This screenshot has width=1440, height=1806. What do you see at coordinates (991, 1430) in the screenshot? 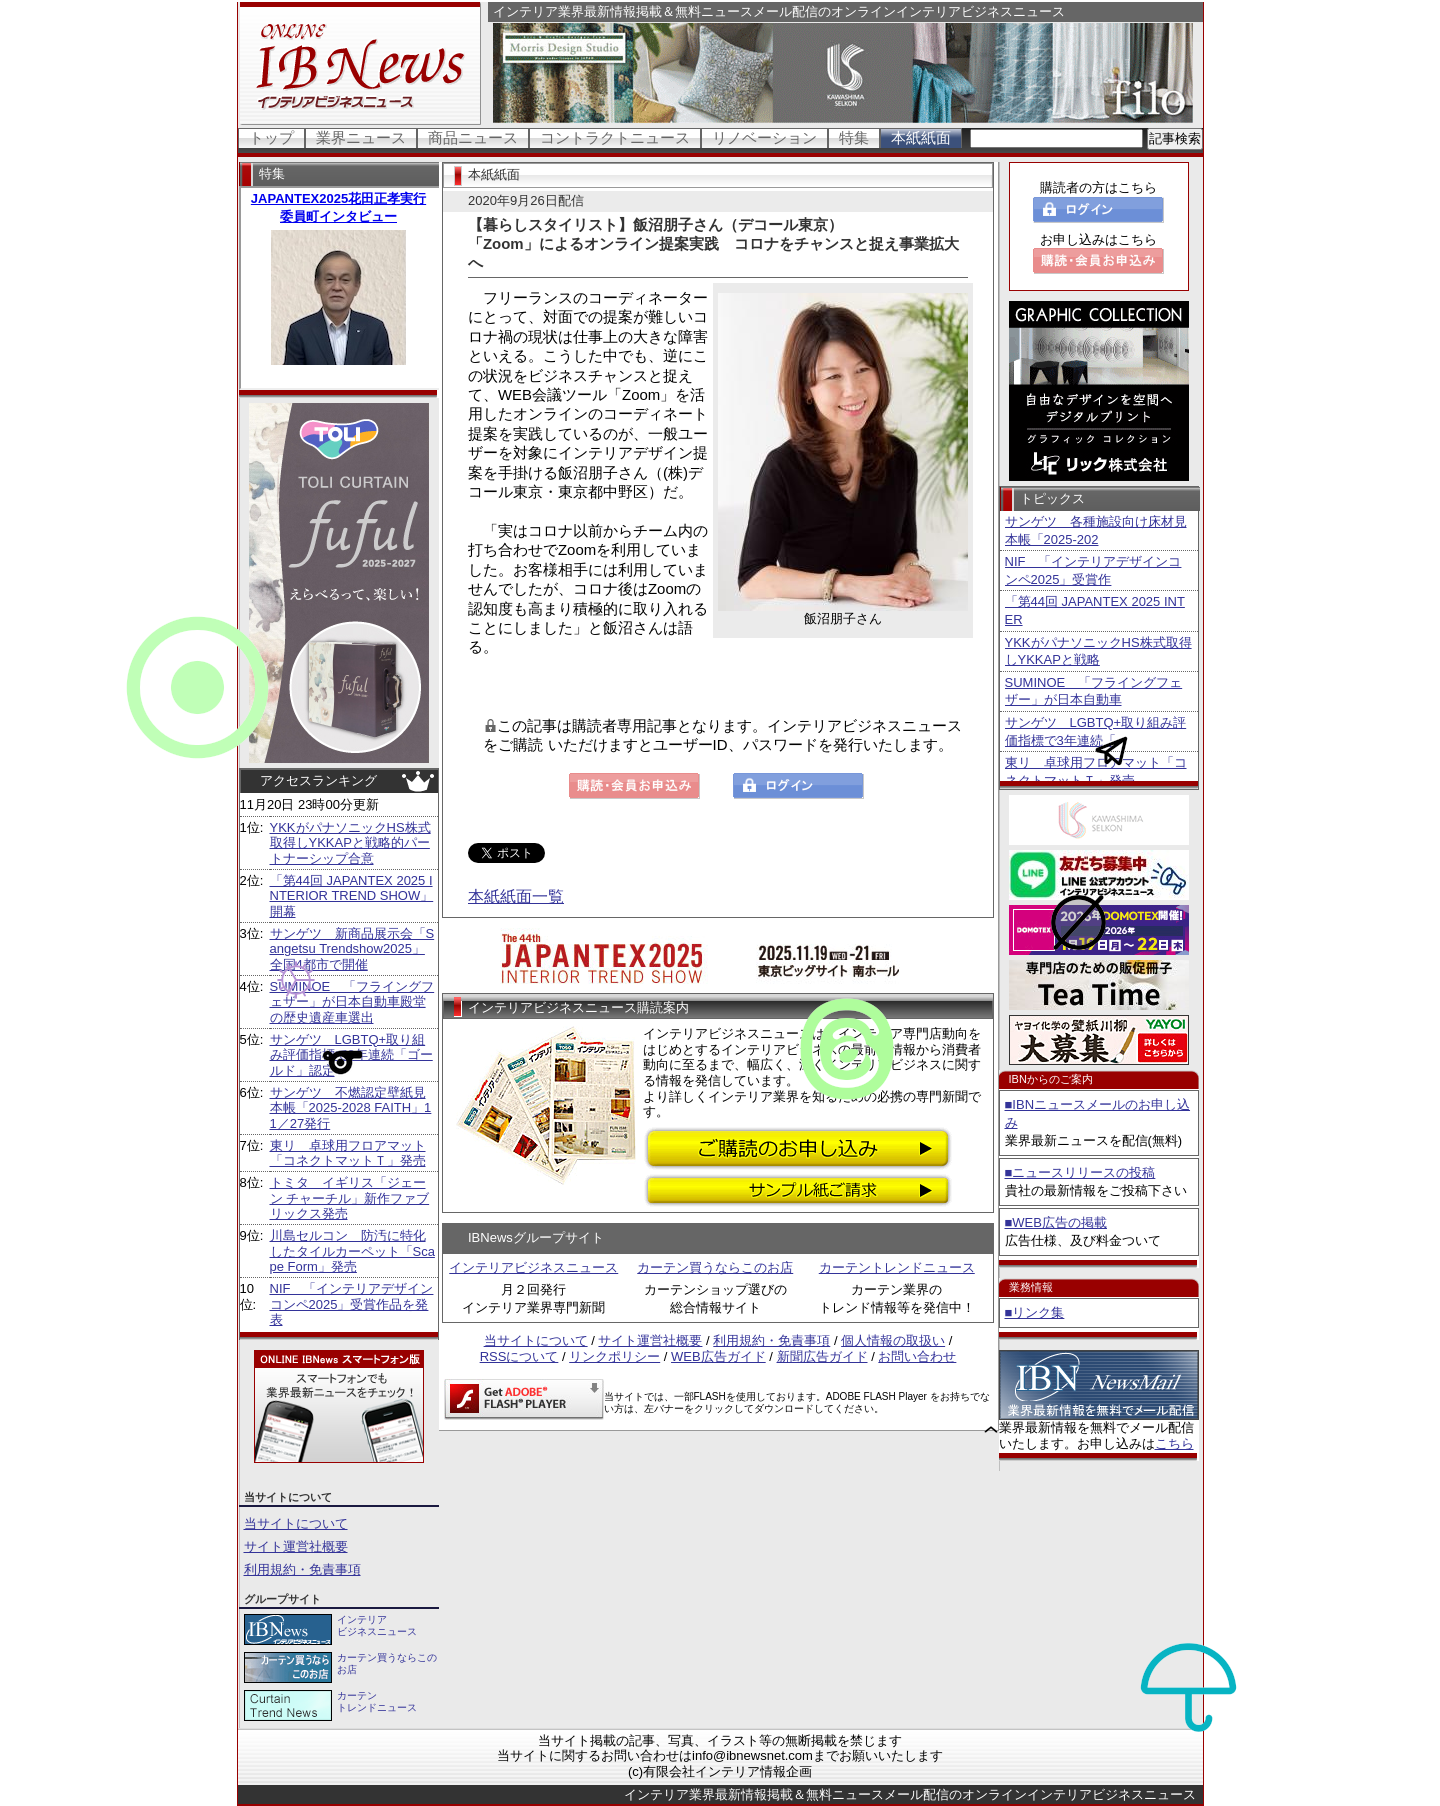
I see `collapse an expanded section or menu` at bounding box center [991, 1430].